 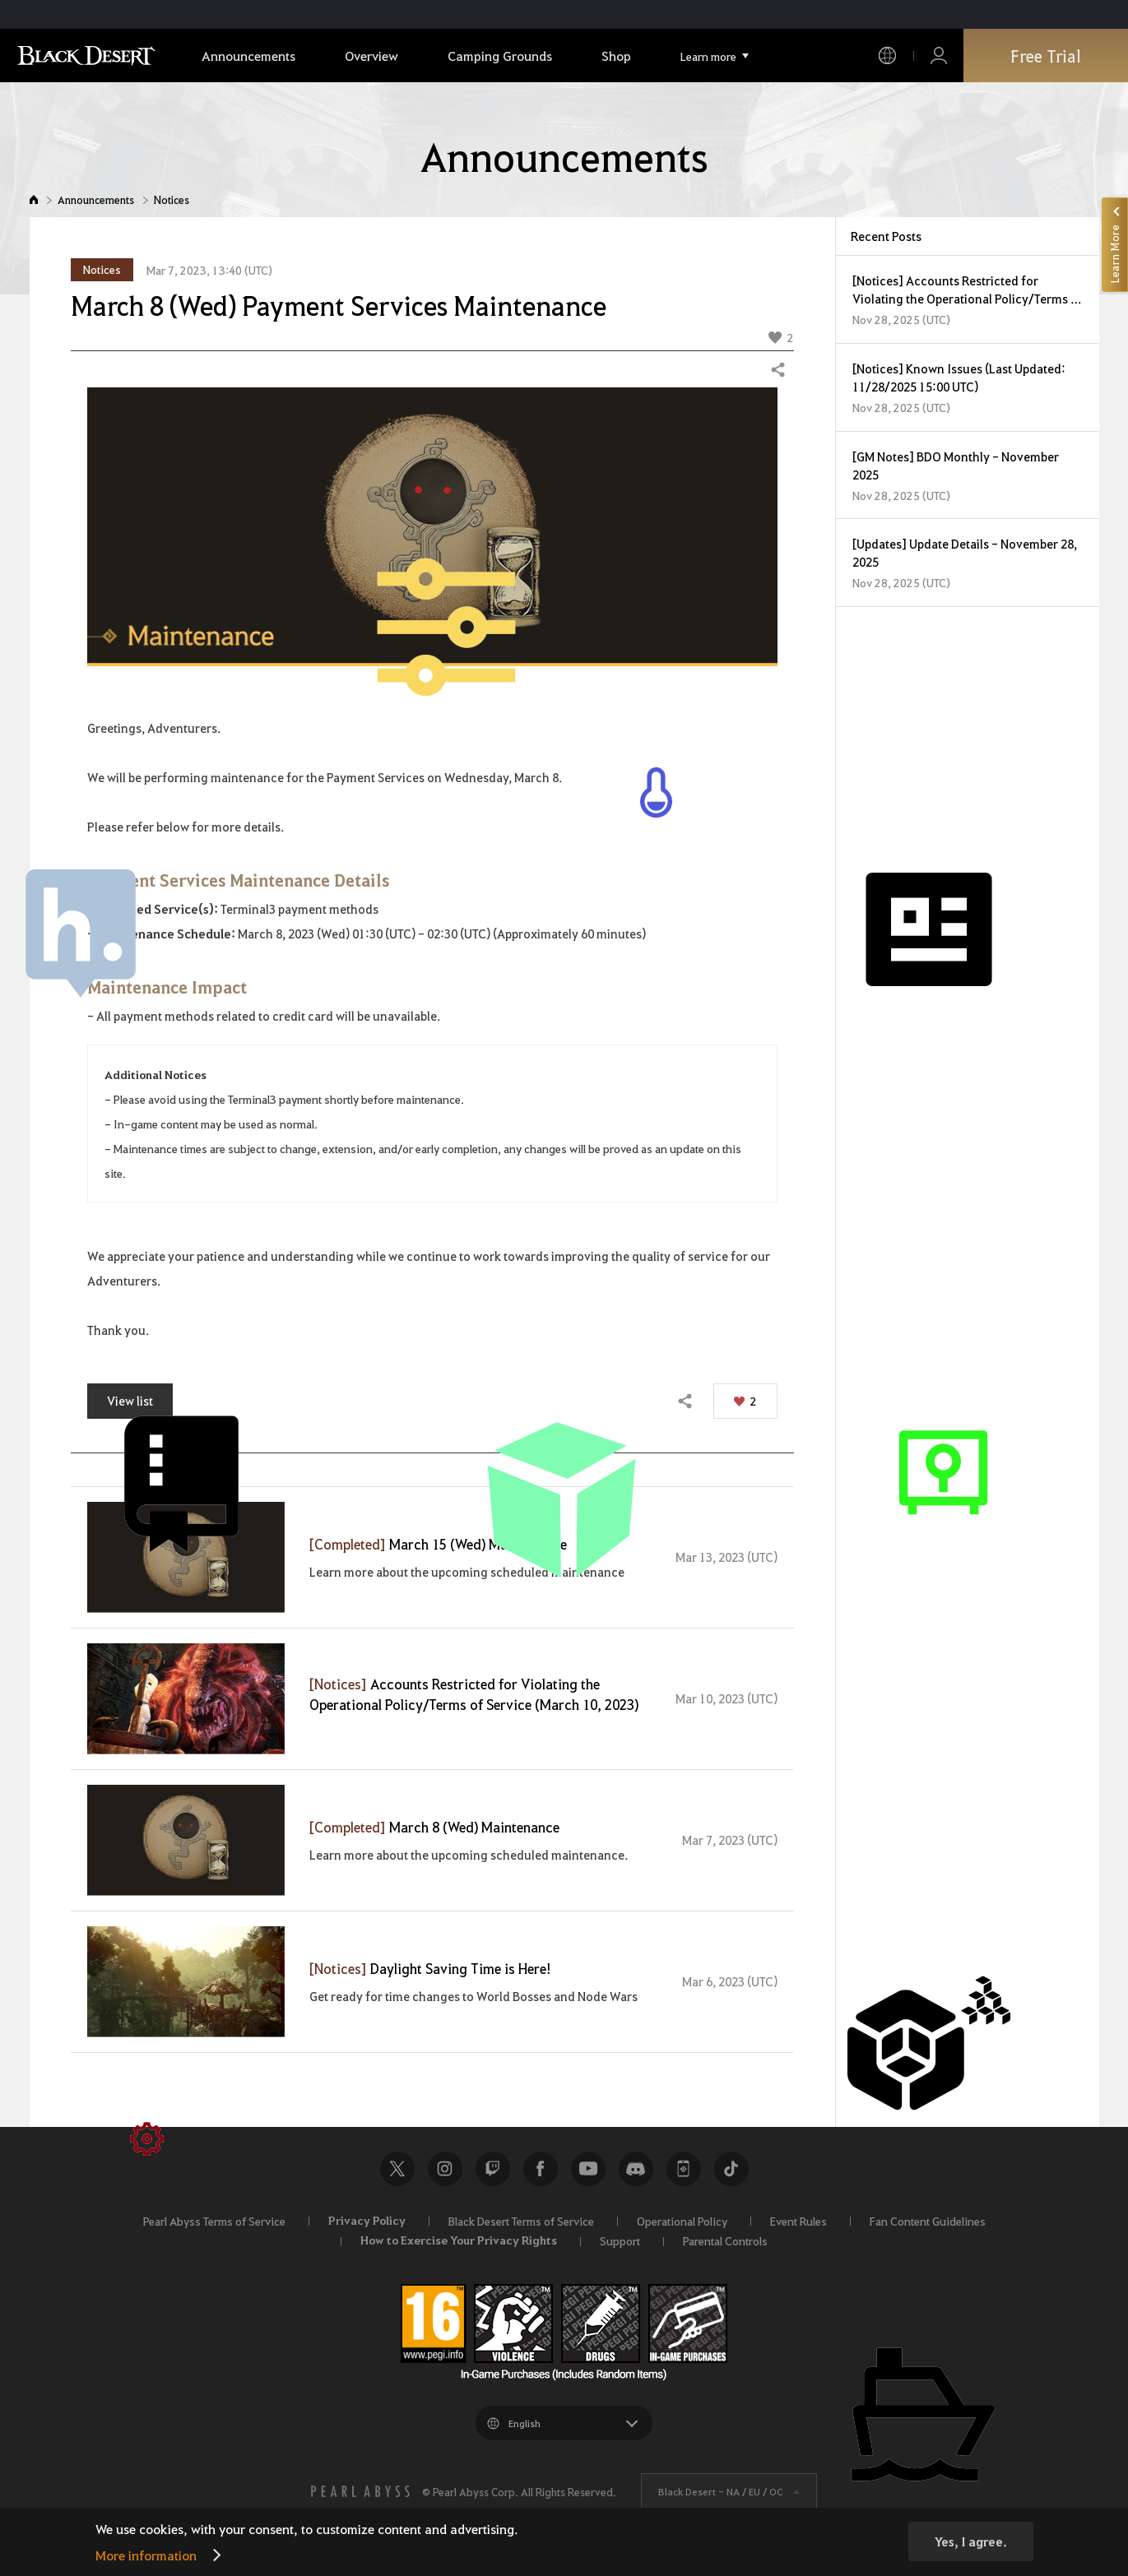 What do you see at coordinates (656, 792) in the screenshot?
I see `indicates cold or low temperature` at bounding box center [656, 792].